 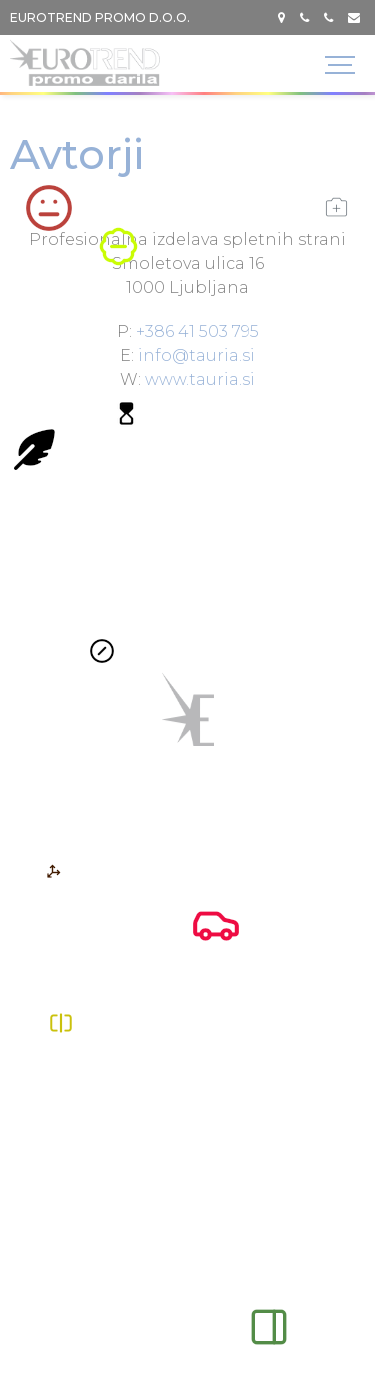 I want to click on remove a badge or label, so click(x=118, y=246).